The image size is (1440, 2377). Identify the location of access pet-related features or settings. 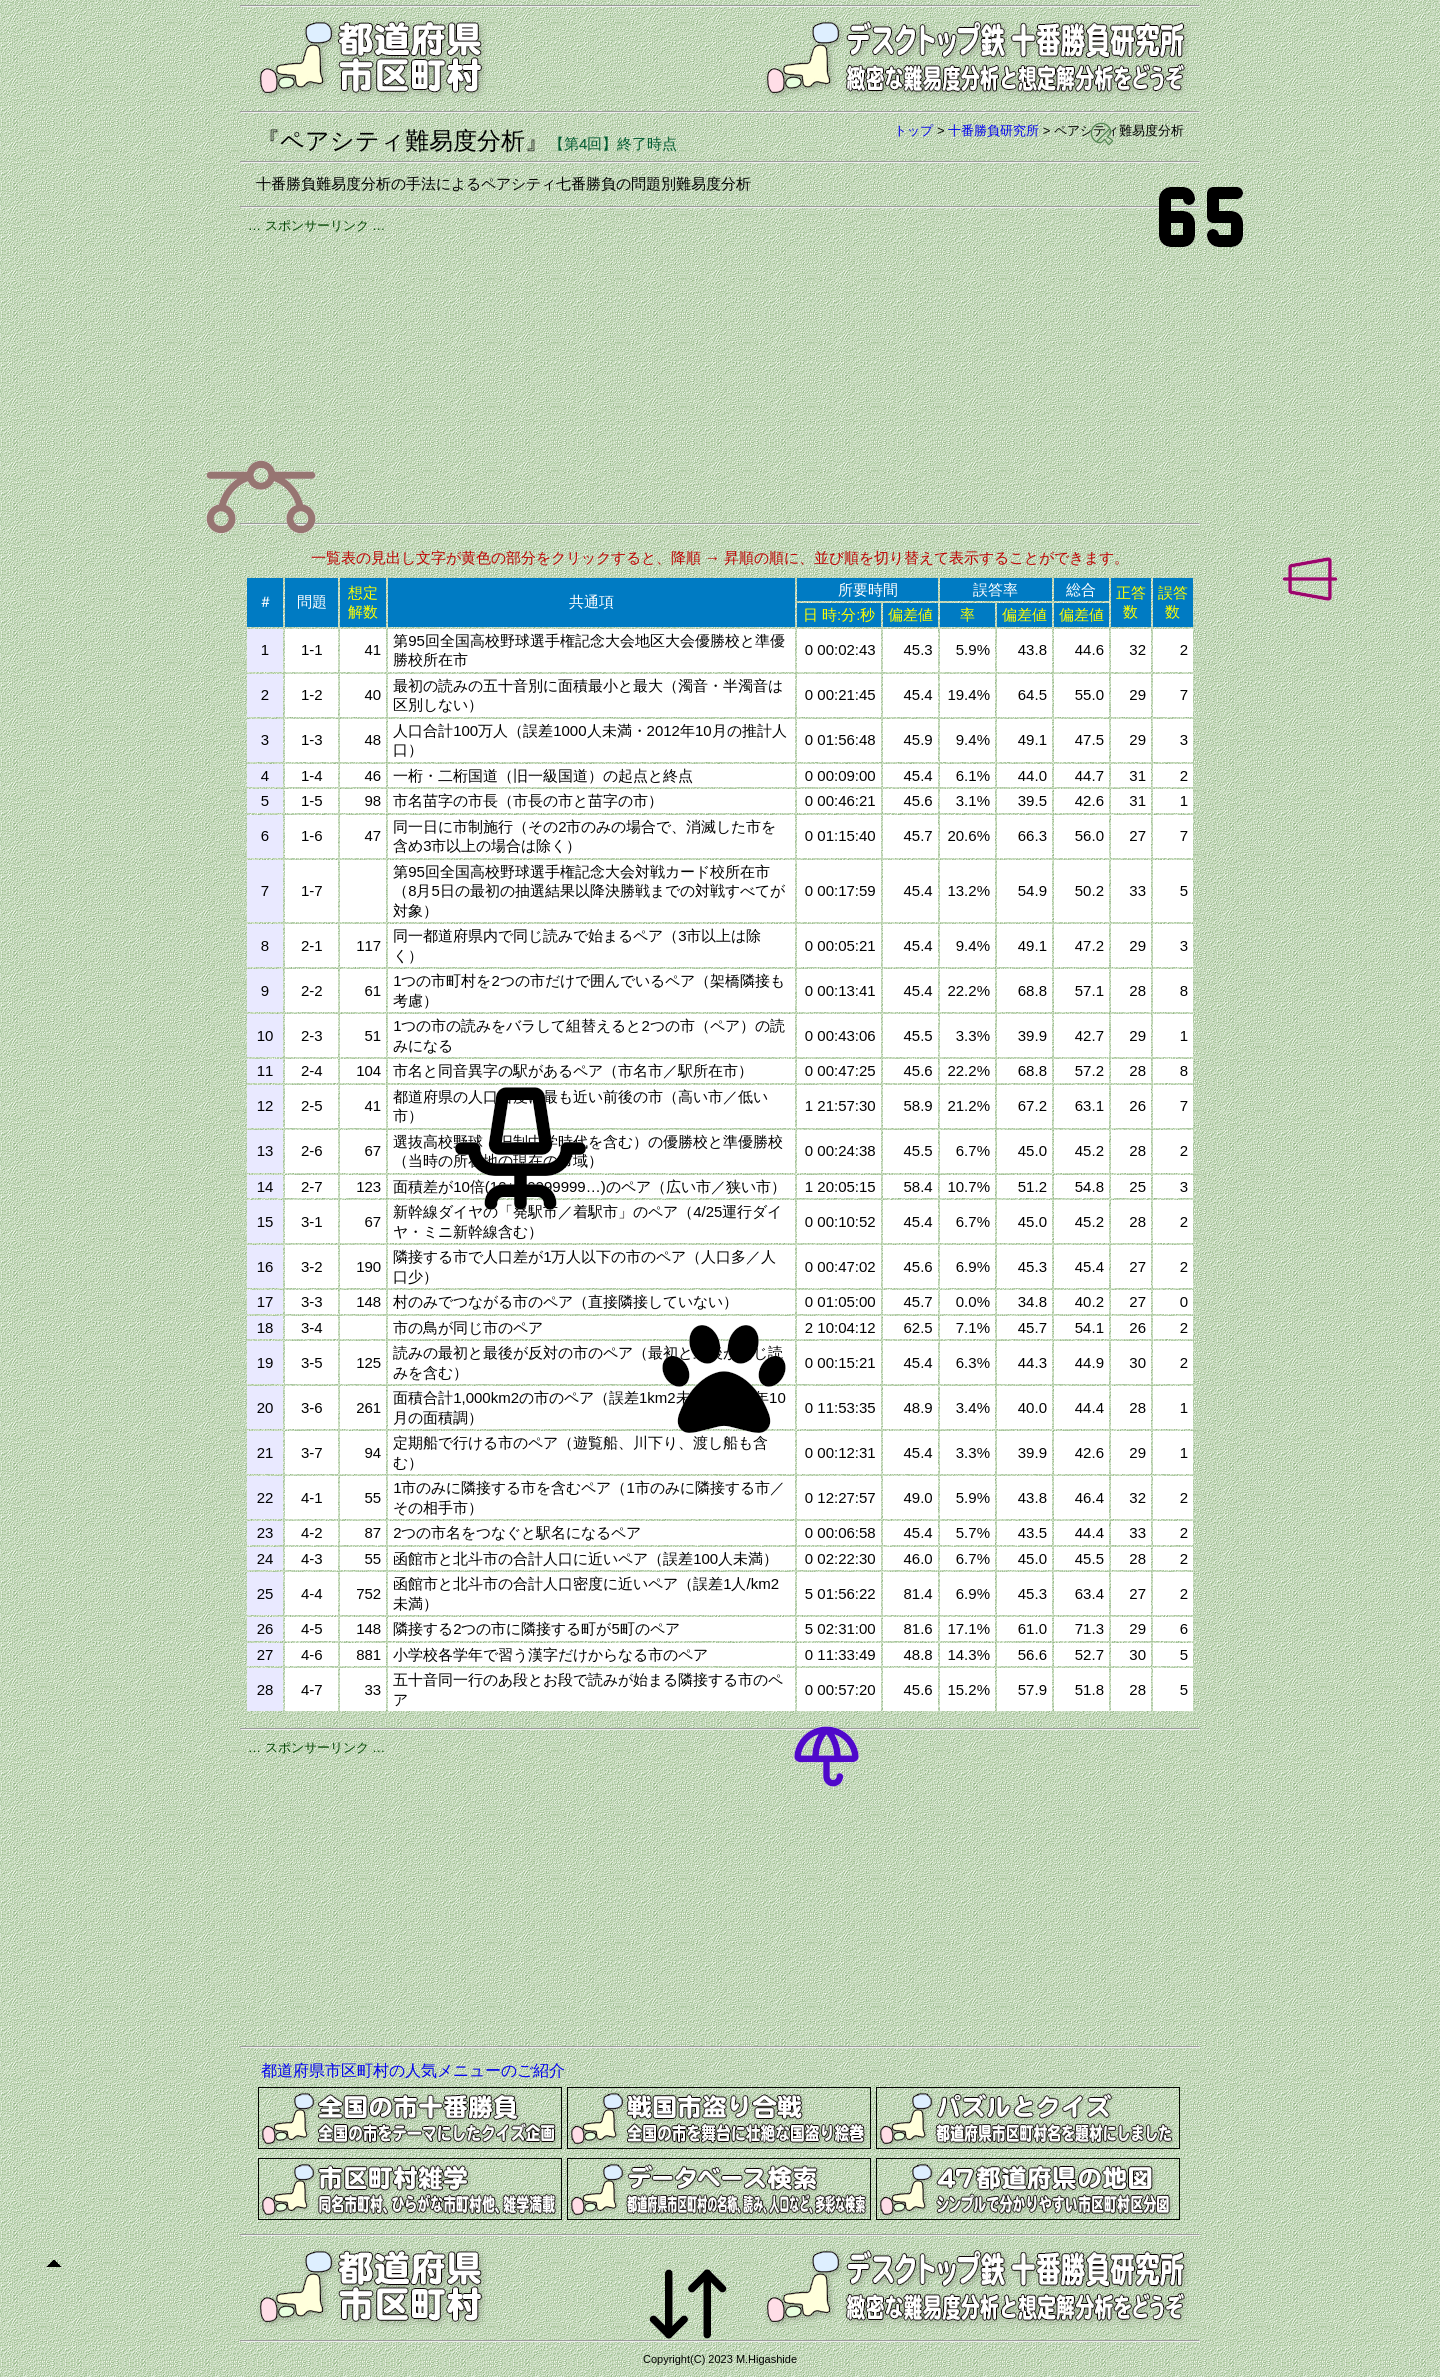
(724, 1379).